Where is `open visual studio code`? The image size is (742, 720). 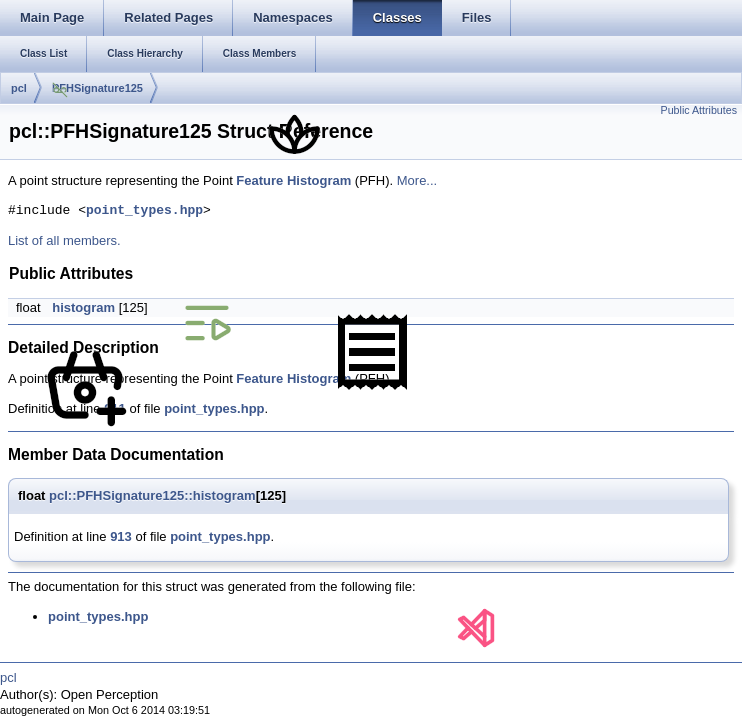 open visual studio code is located at coordinates (477, 628).